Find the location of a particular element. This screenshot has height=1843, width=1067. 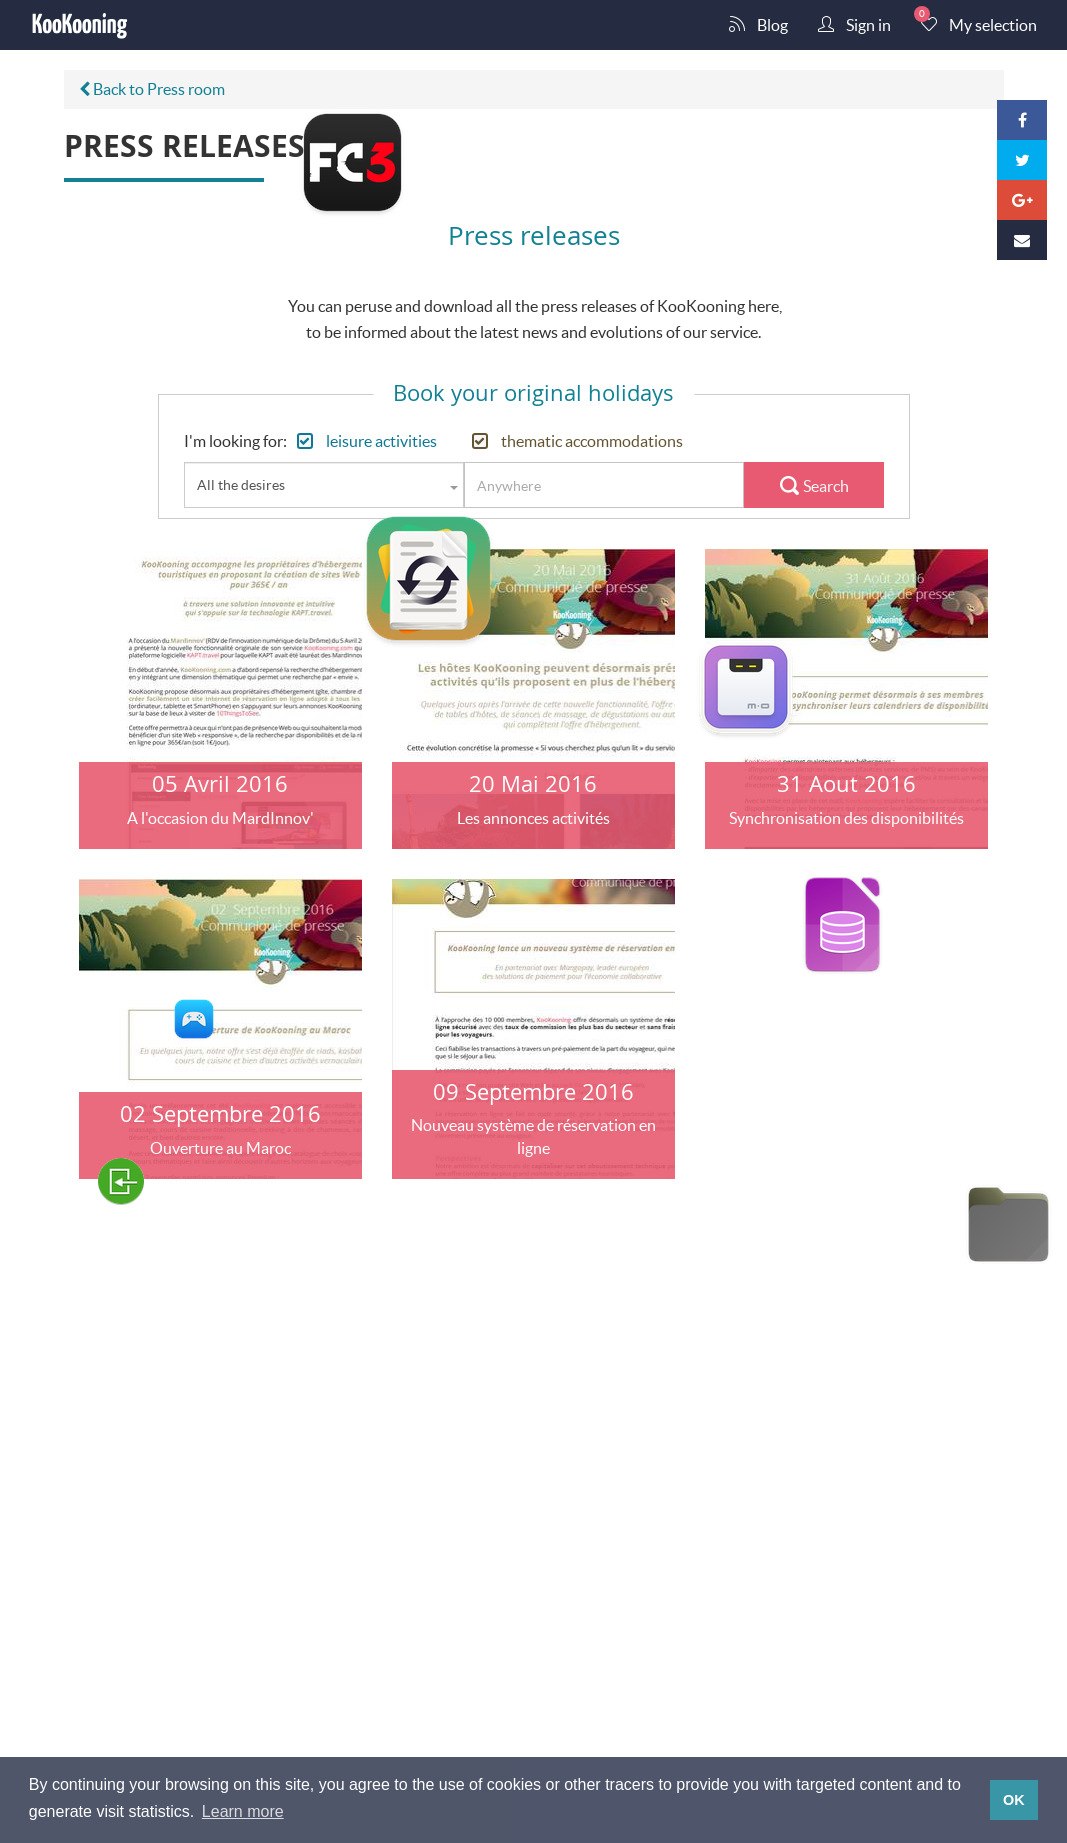

open libreoffice base database application is located at coordinates (842, 924).